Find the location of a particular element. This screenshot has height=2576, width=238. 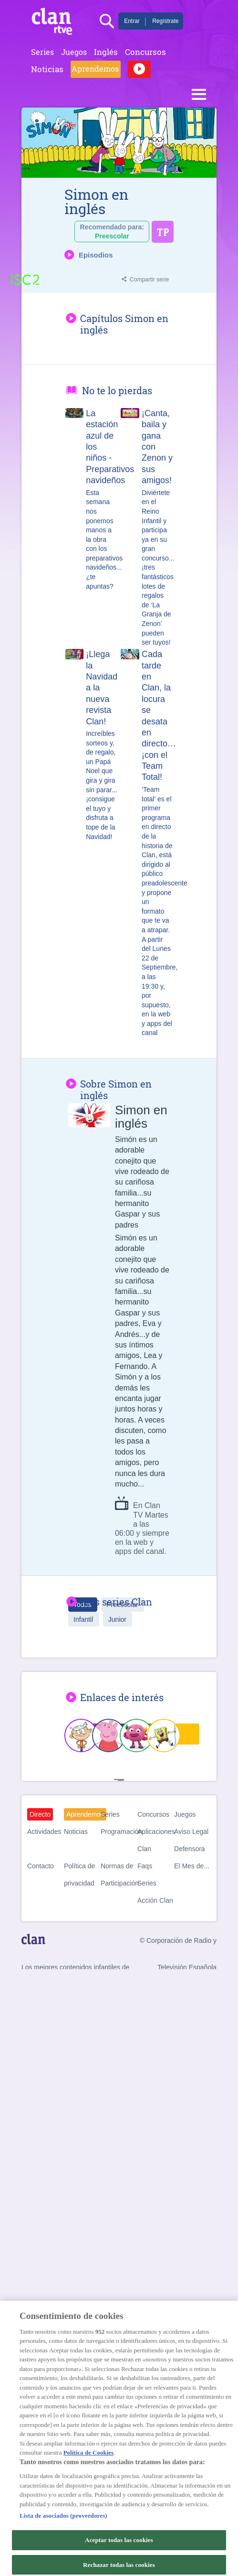

intermarché supermarket brand logo is located at coordinates (119, 1779).